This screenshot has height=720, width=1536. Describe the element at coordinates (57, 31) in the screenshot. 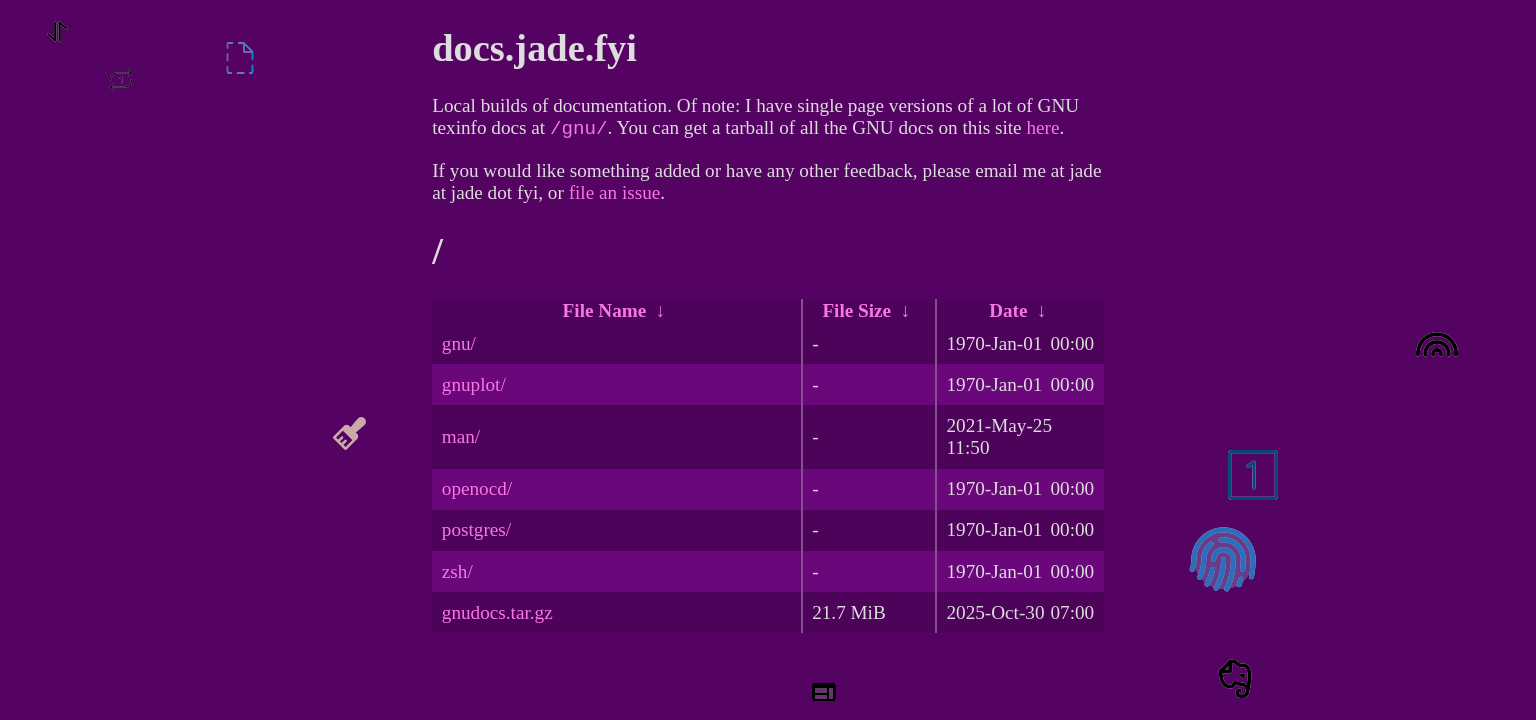

I see `transfer data between devices` at that location.